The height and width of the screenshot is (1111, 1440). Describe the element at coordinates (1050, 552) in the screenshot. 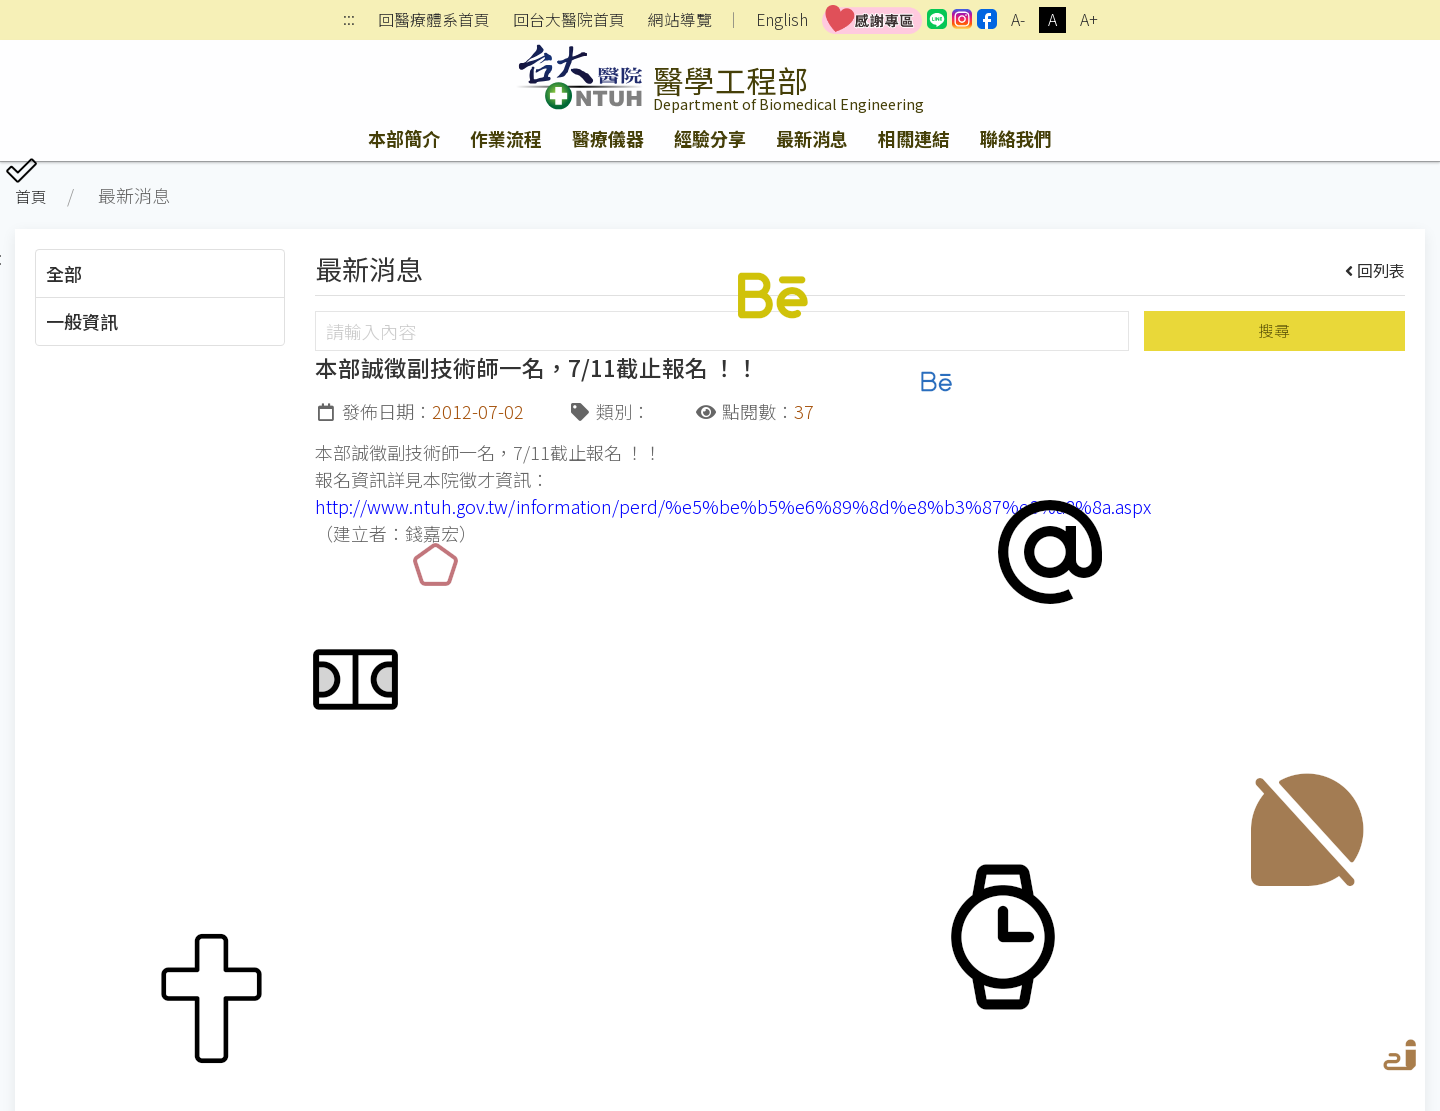

I see `mention a user in a post or comment` at that location.